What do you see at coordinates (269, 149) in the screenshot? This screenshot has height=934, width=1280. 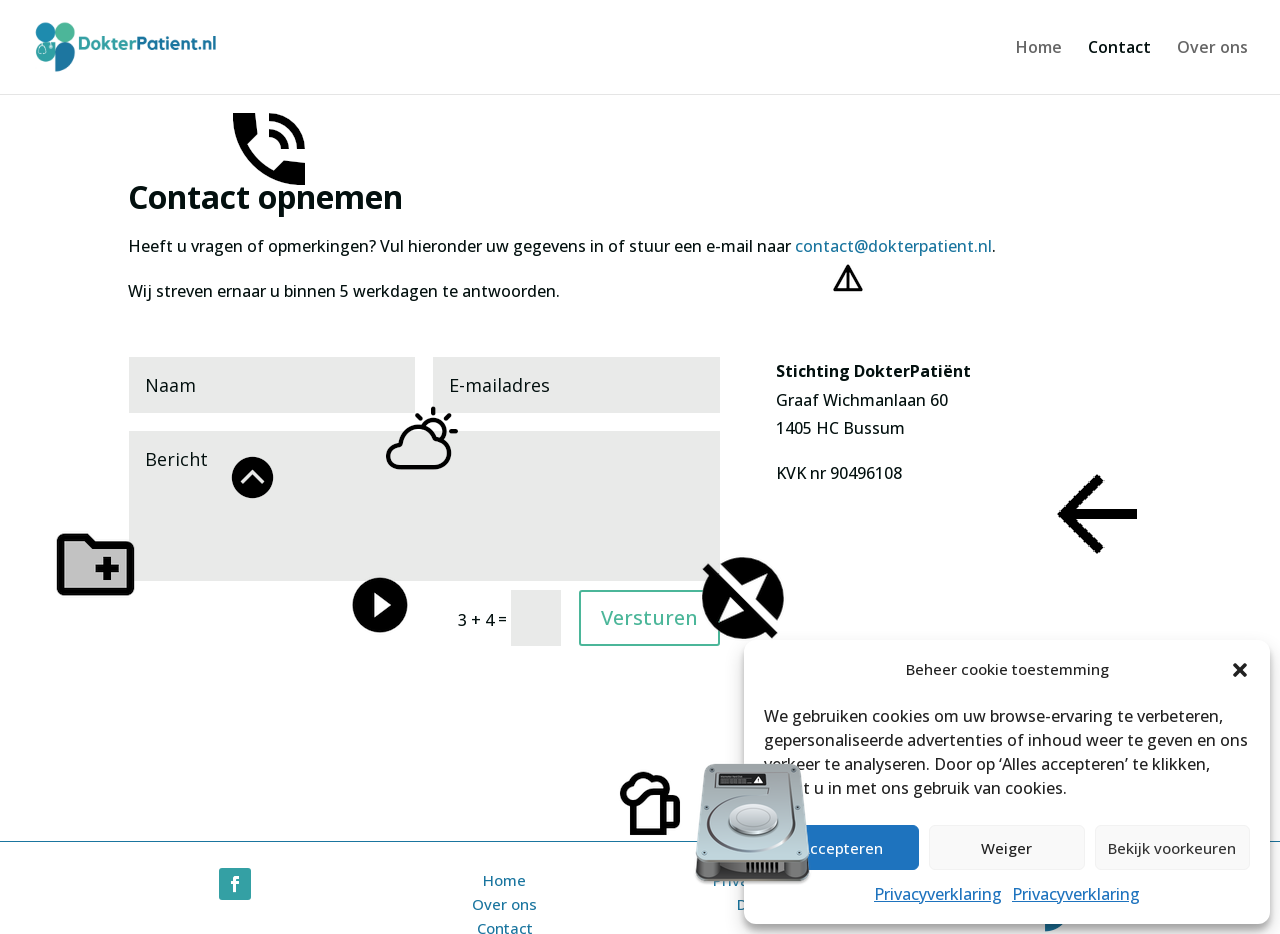 I see `indicates an active phone call in progress` at bounding box center [269, 149].